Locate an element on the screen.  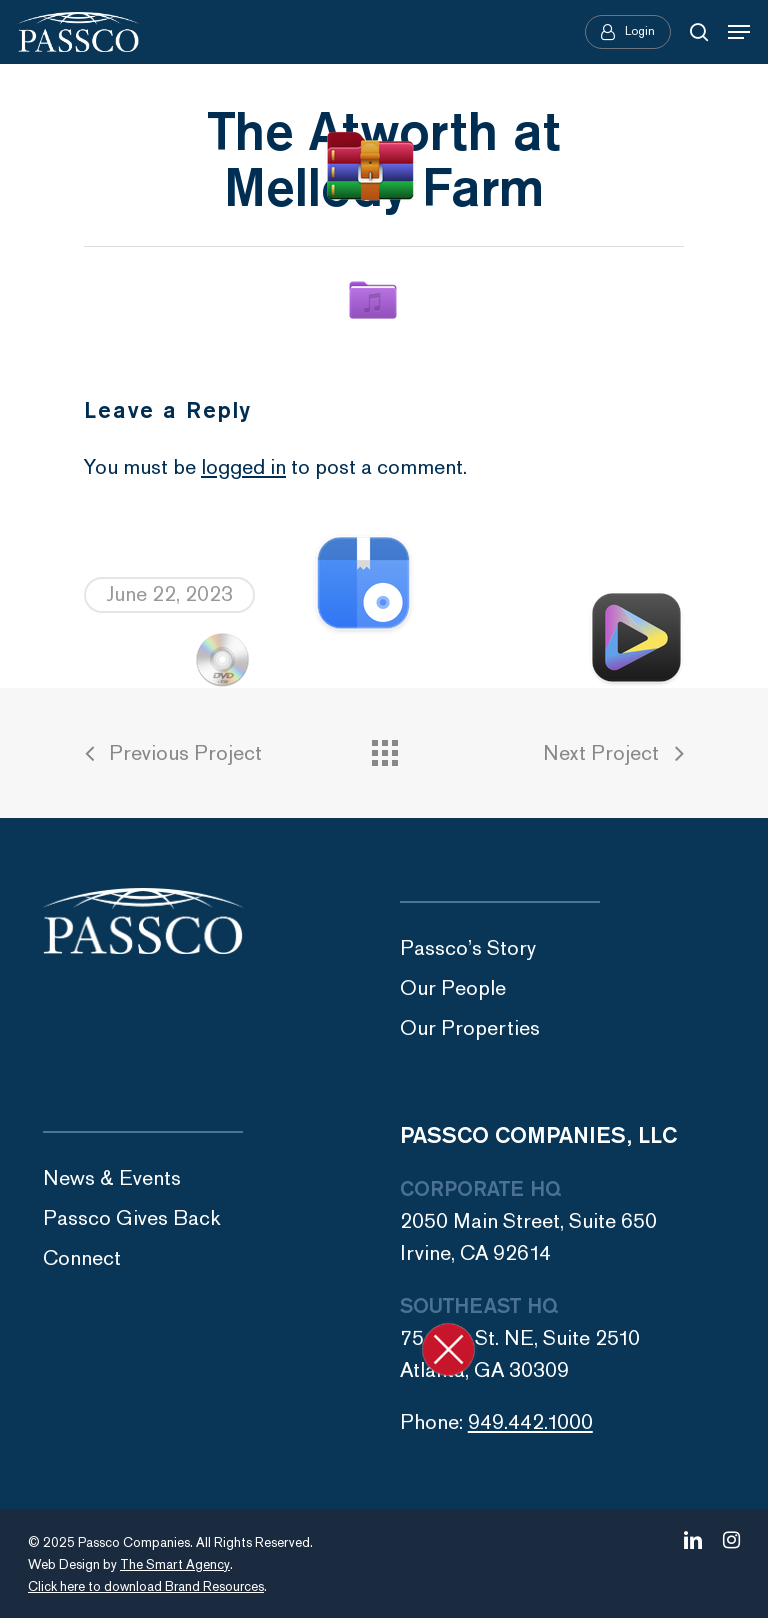
access input source or keyboard layout settings is located at coordinates (363, 584).